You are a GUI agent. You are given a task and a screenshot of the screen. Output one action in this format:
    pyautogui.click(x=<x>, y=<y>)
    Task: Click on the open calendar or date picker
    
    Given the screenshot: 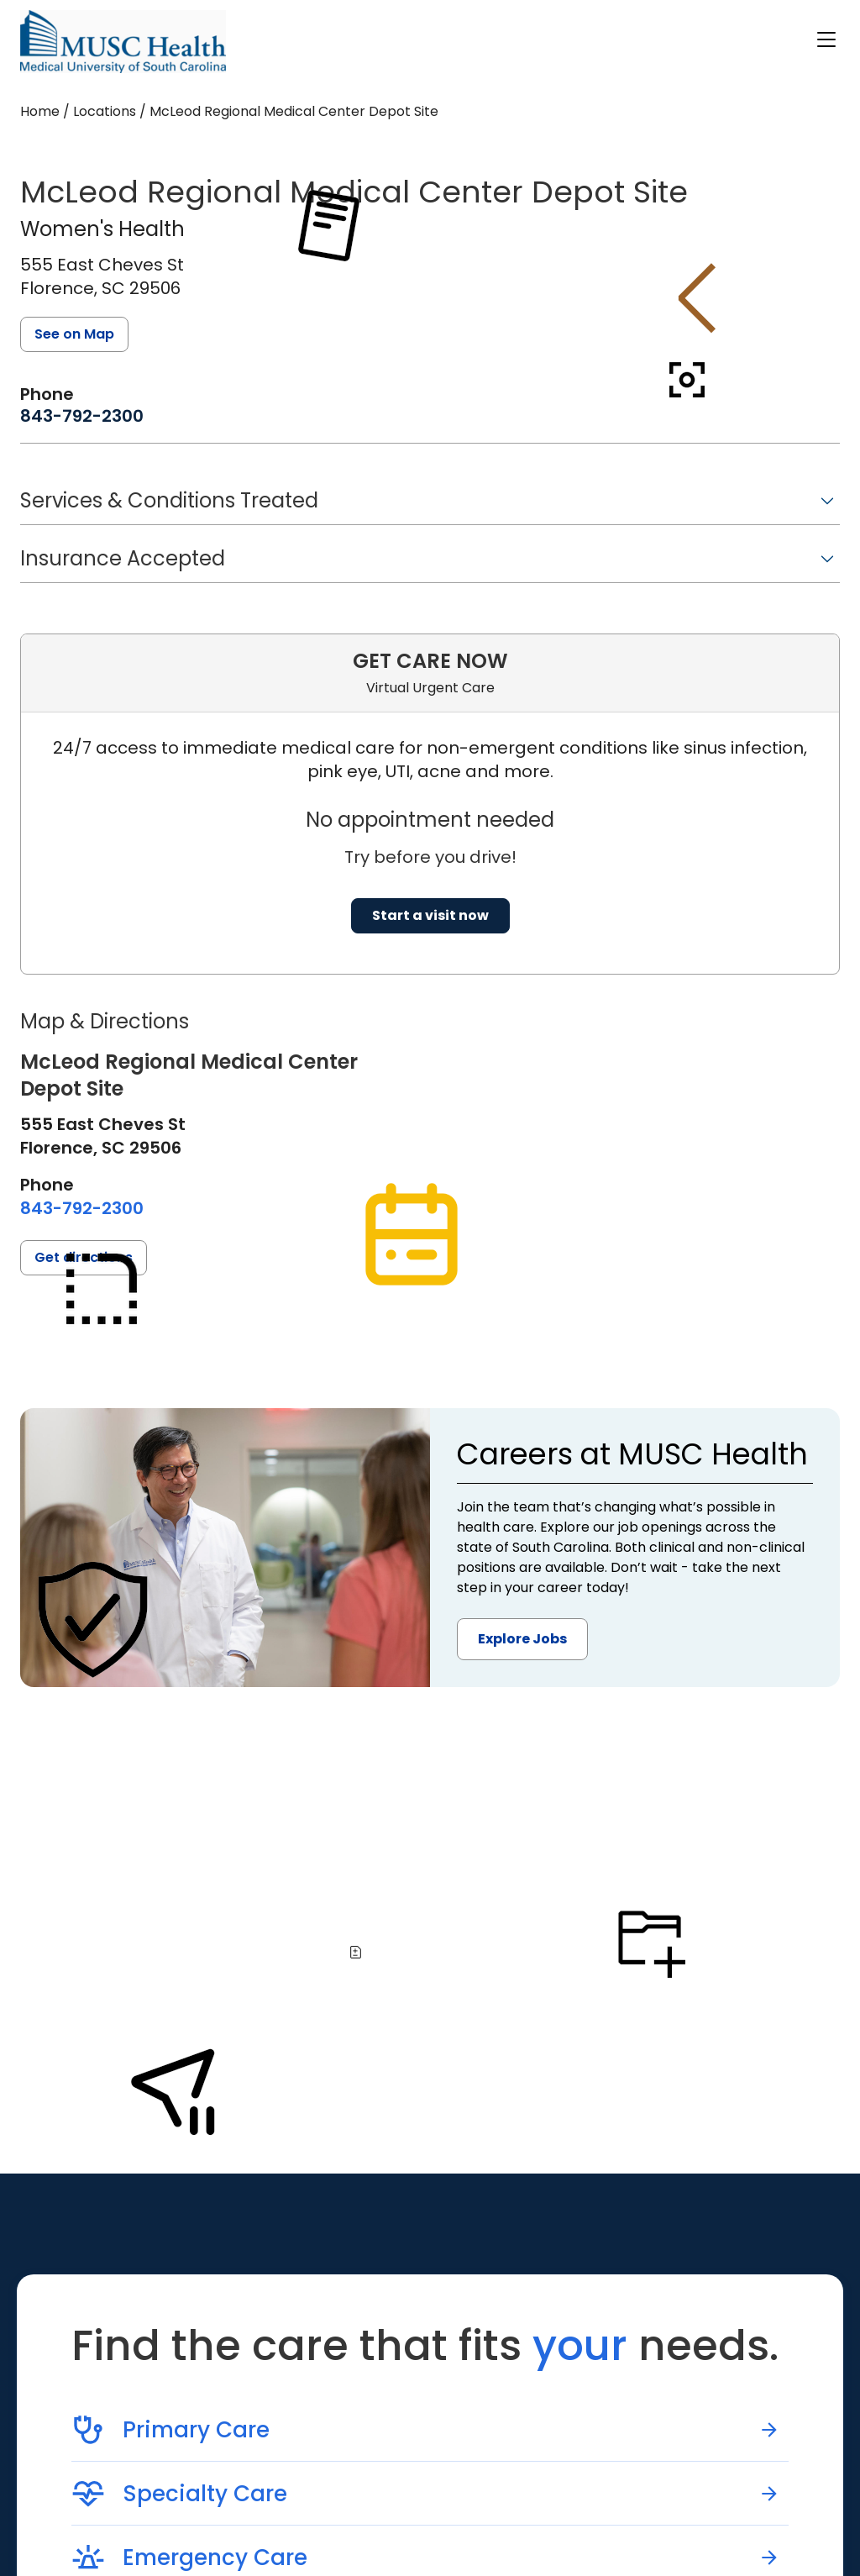 What is the action you would take?
    pyautogui.click(x=412, y=1234)
    